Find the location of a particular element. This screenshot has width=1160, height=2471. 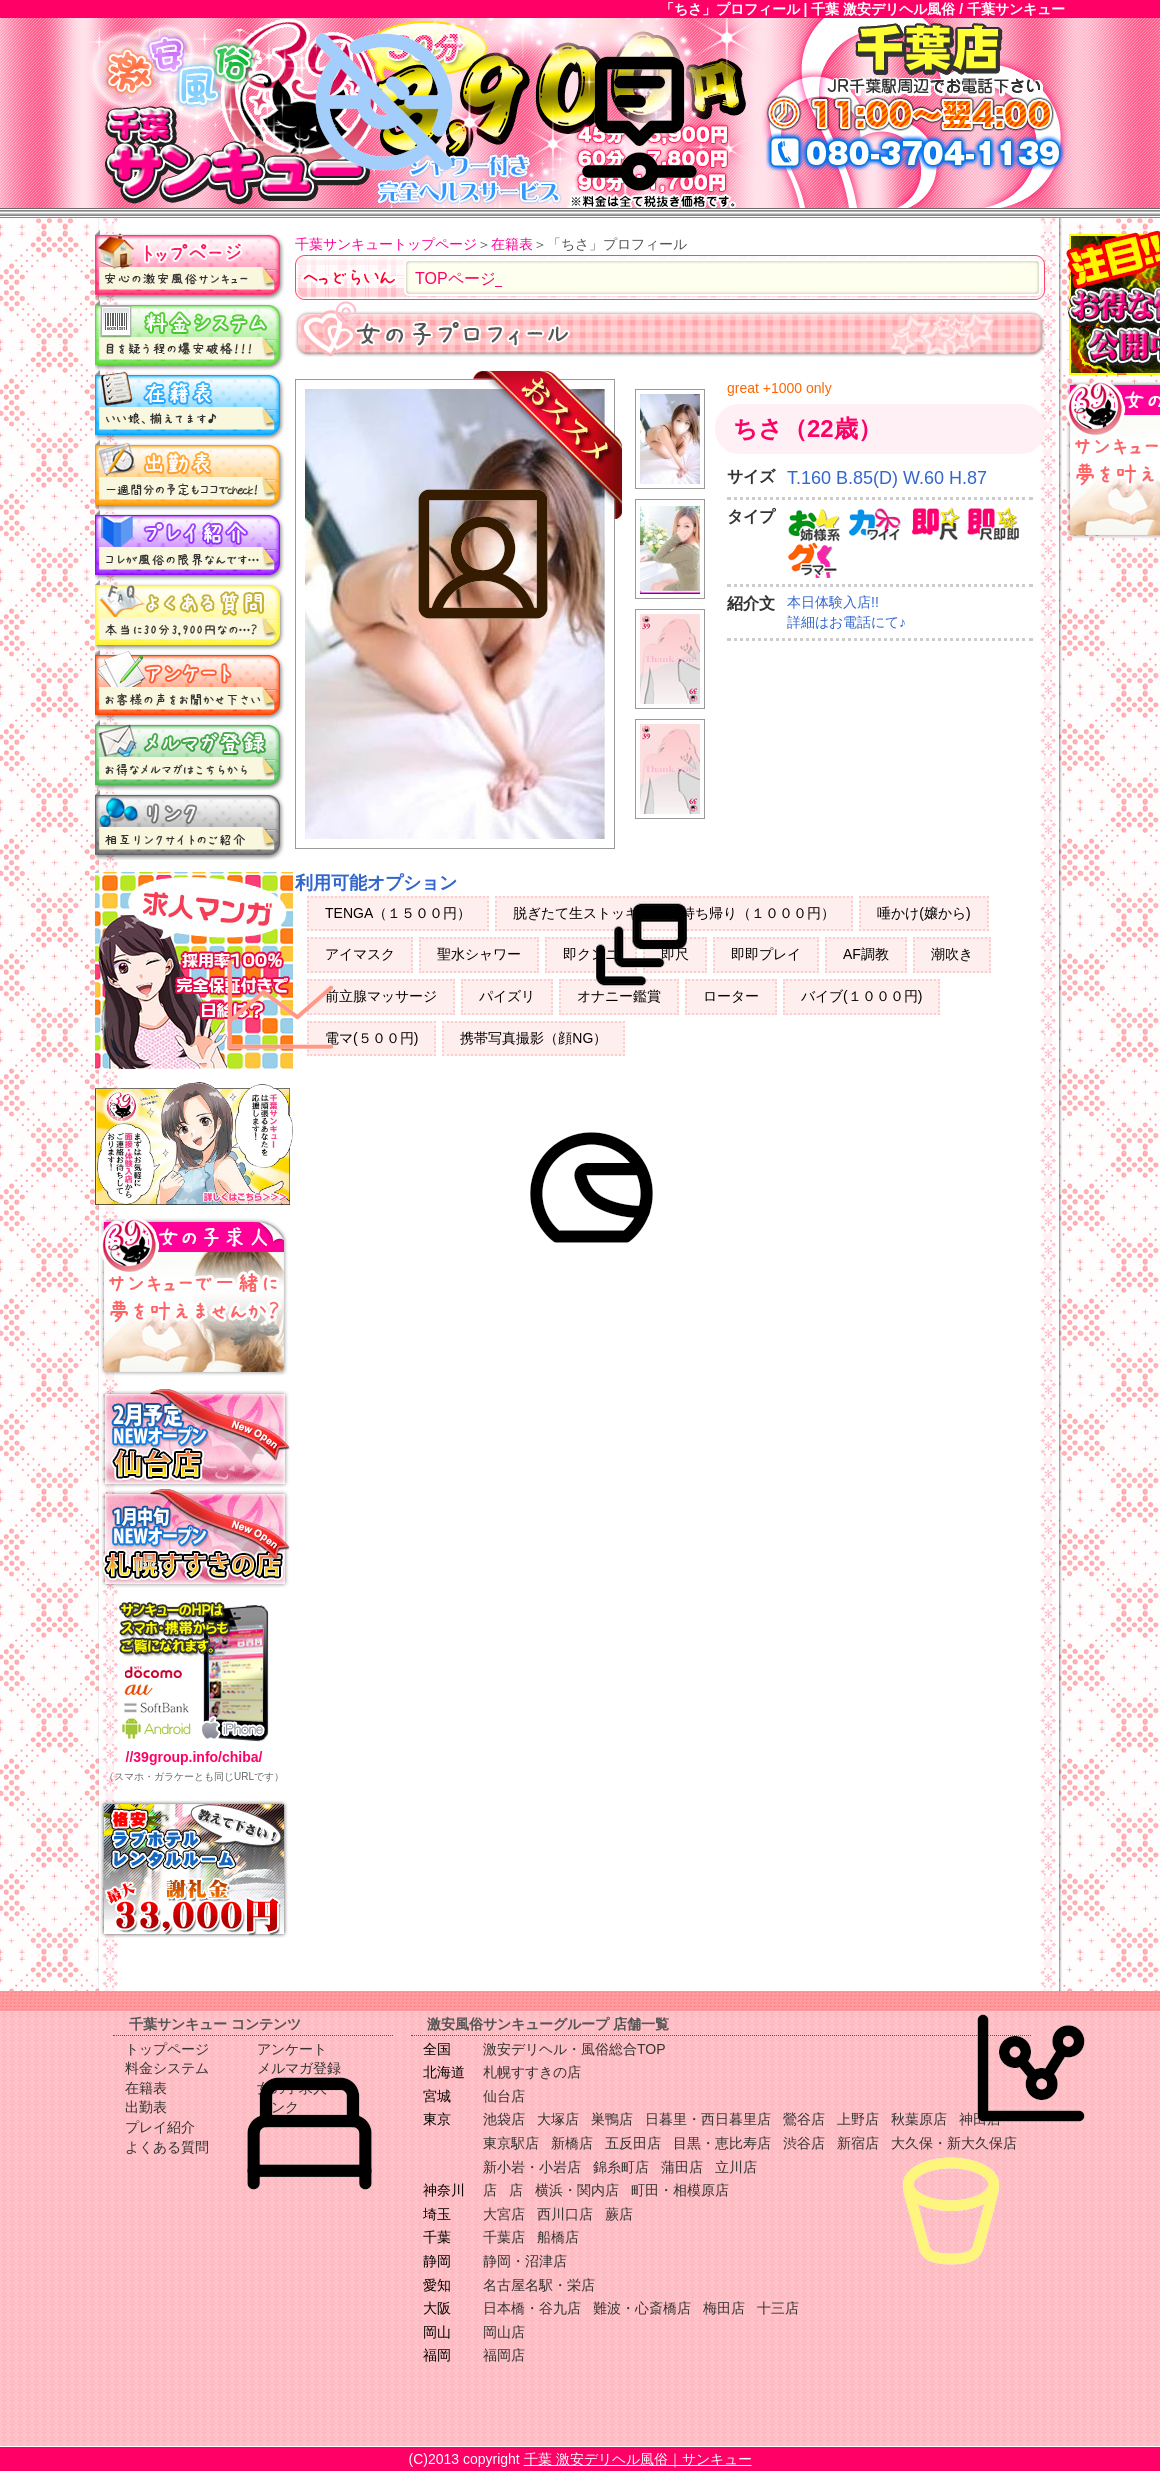

access safety or protective gear settings is located at coordinates (591, 1187).